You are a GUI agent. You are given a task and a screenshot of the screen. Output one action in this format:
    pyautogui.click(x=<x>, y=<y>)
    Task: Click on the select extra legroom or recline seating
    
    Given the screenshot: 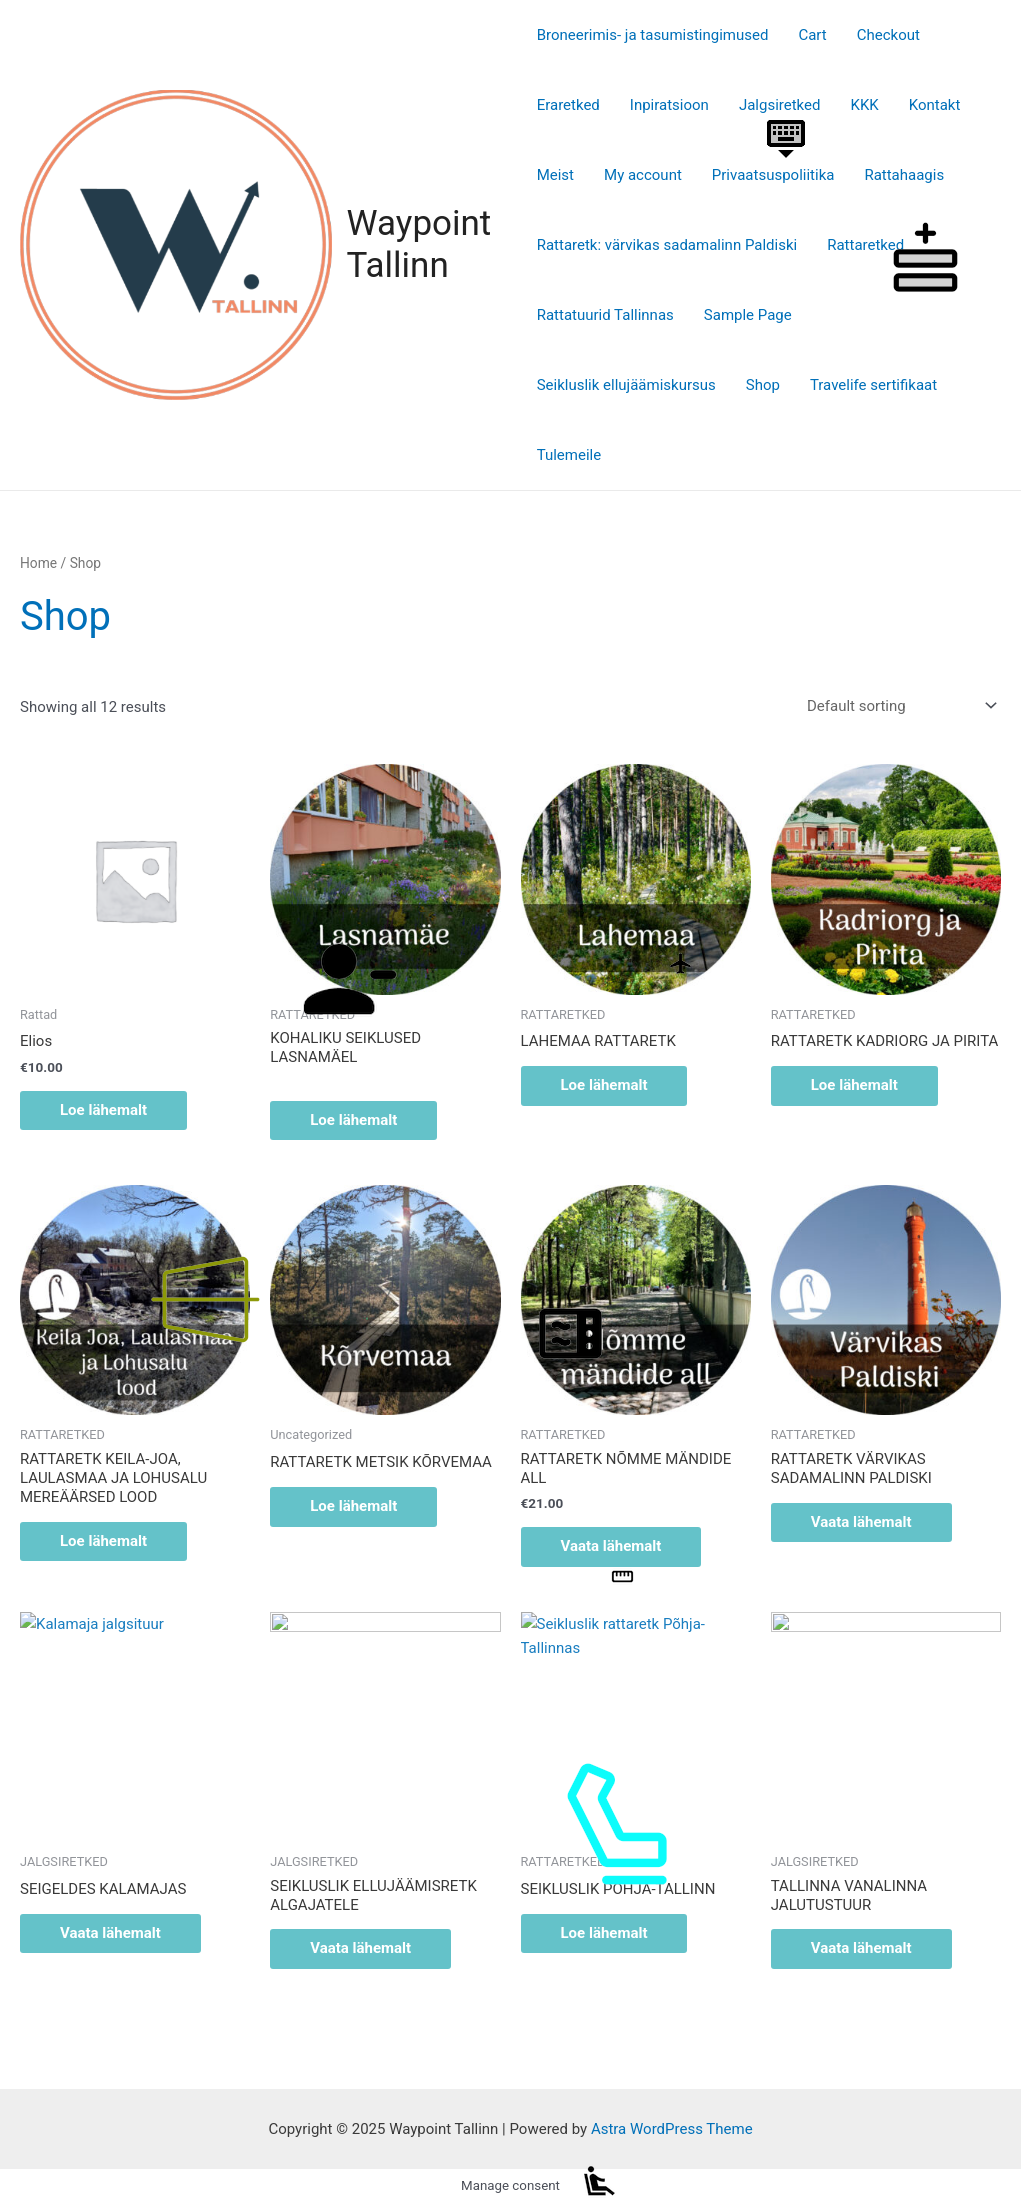 What is the action you would take?
    pyautogui.click(x=599, y=2181)
    